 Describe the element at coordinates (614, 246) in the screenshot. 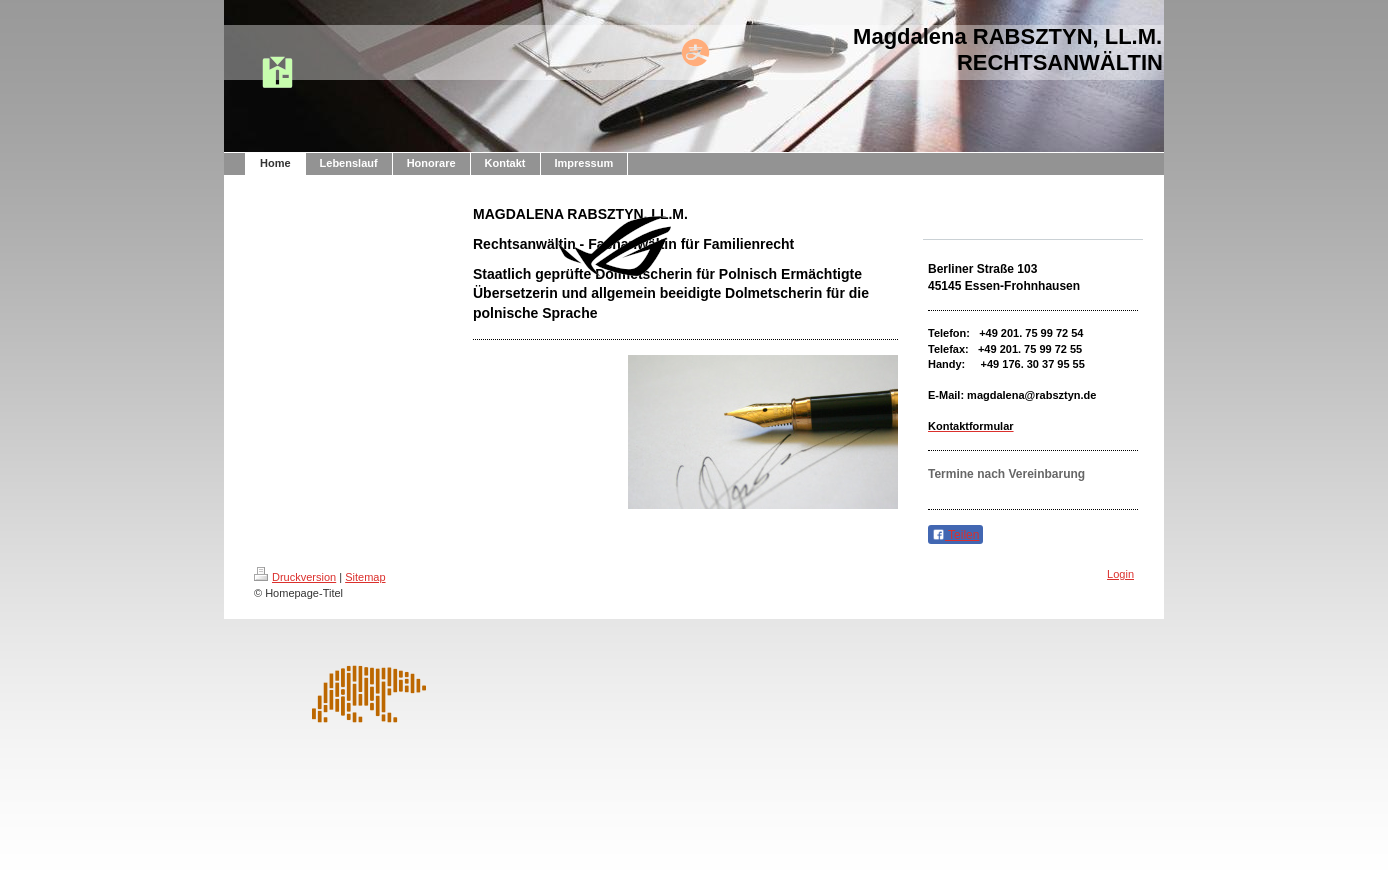

I see `republic of gamers (ROG) brand logo` at that location.